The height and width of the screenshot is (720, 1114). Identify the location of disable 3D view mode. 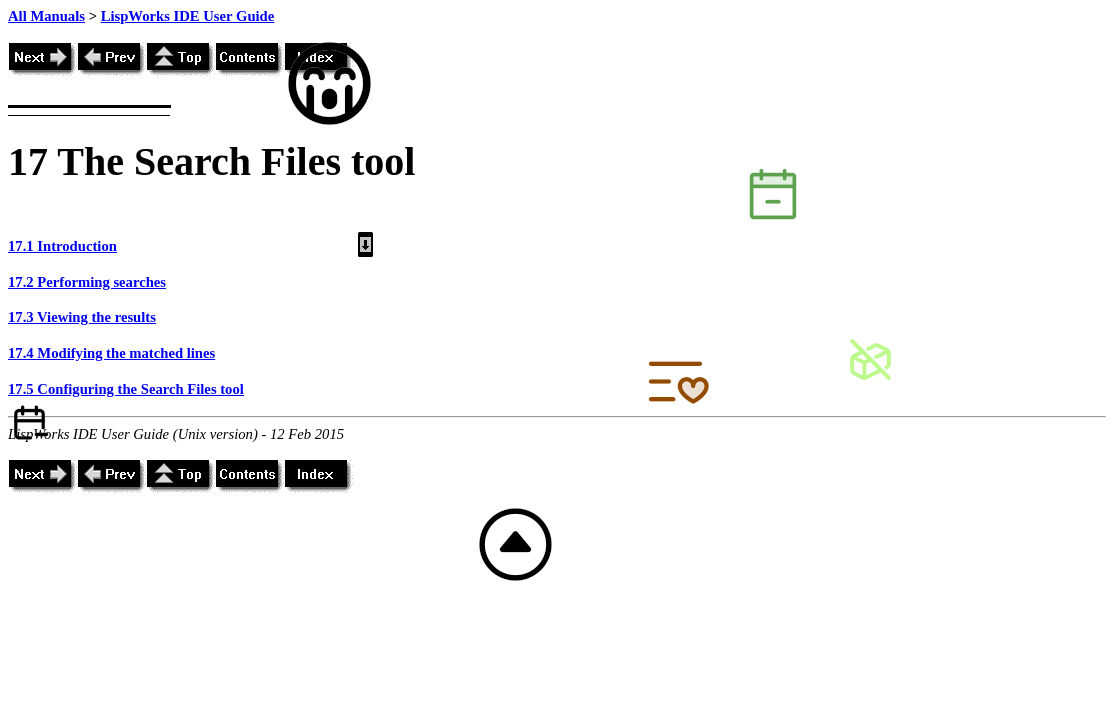
(870, 359).